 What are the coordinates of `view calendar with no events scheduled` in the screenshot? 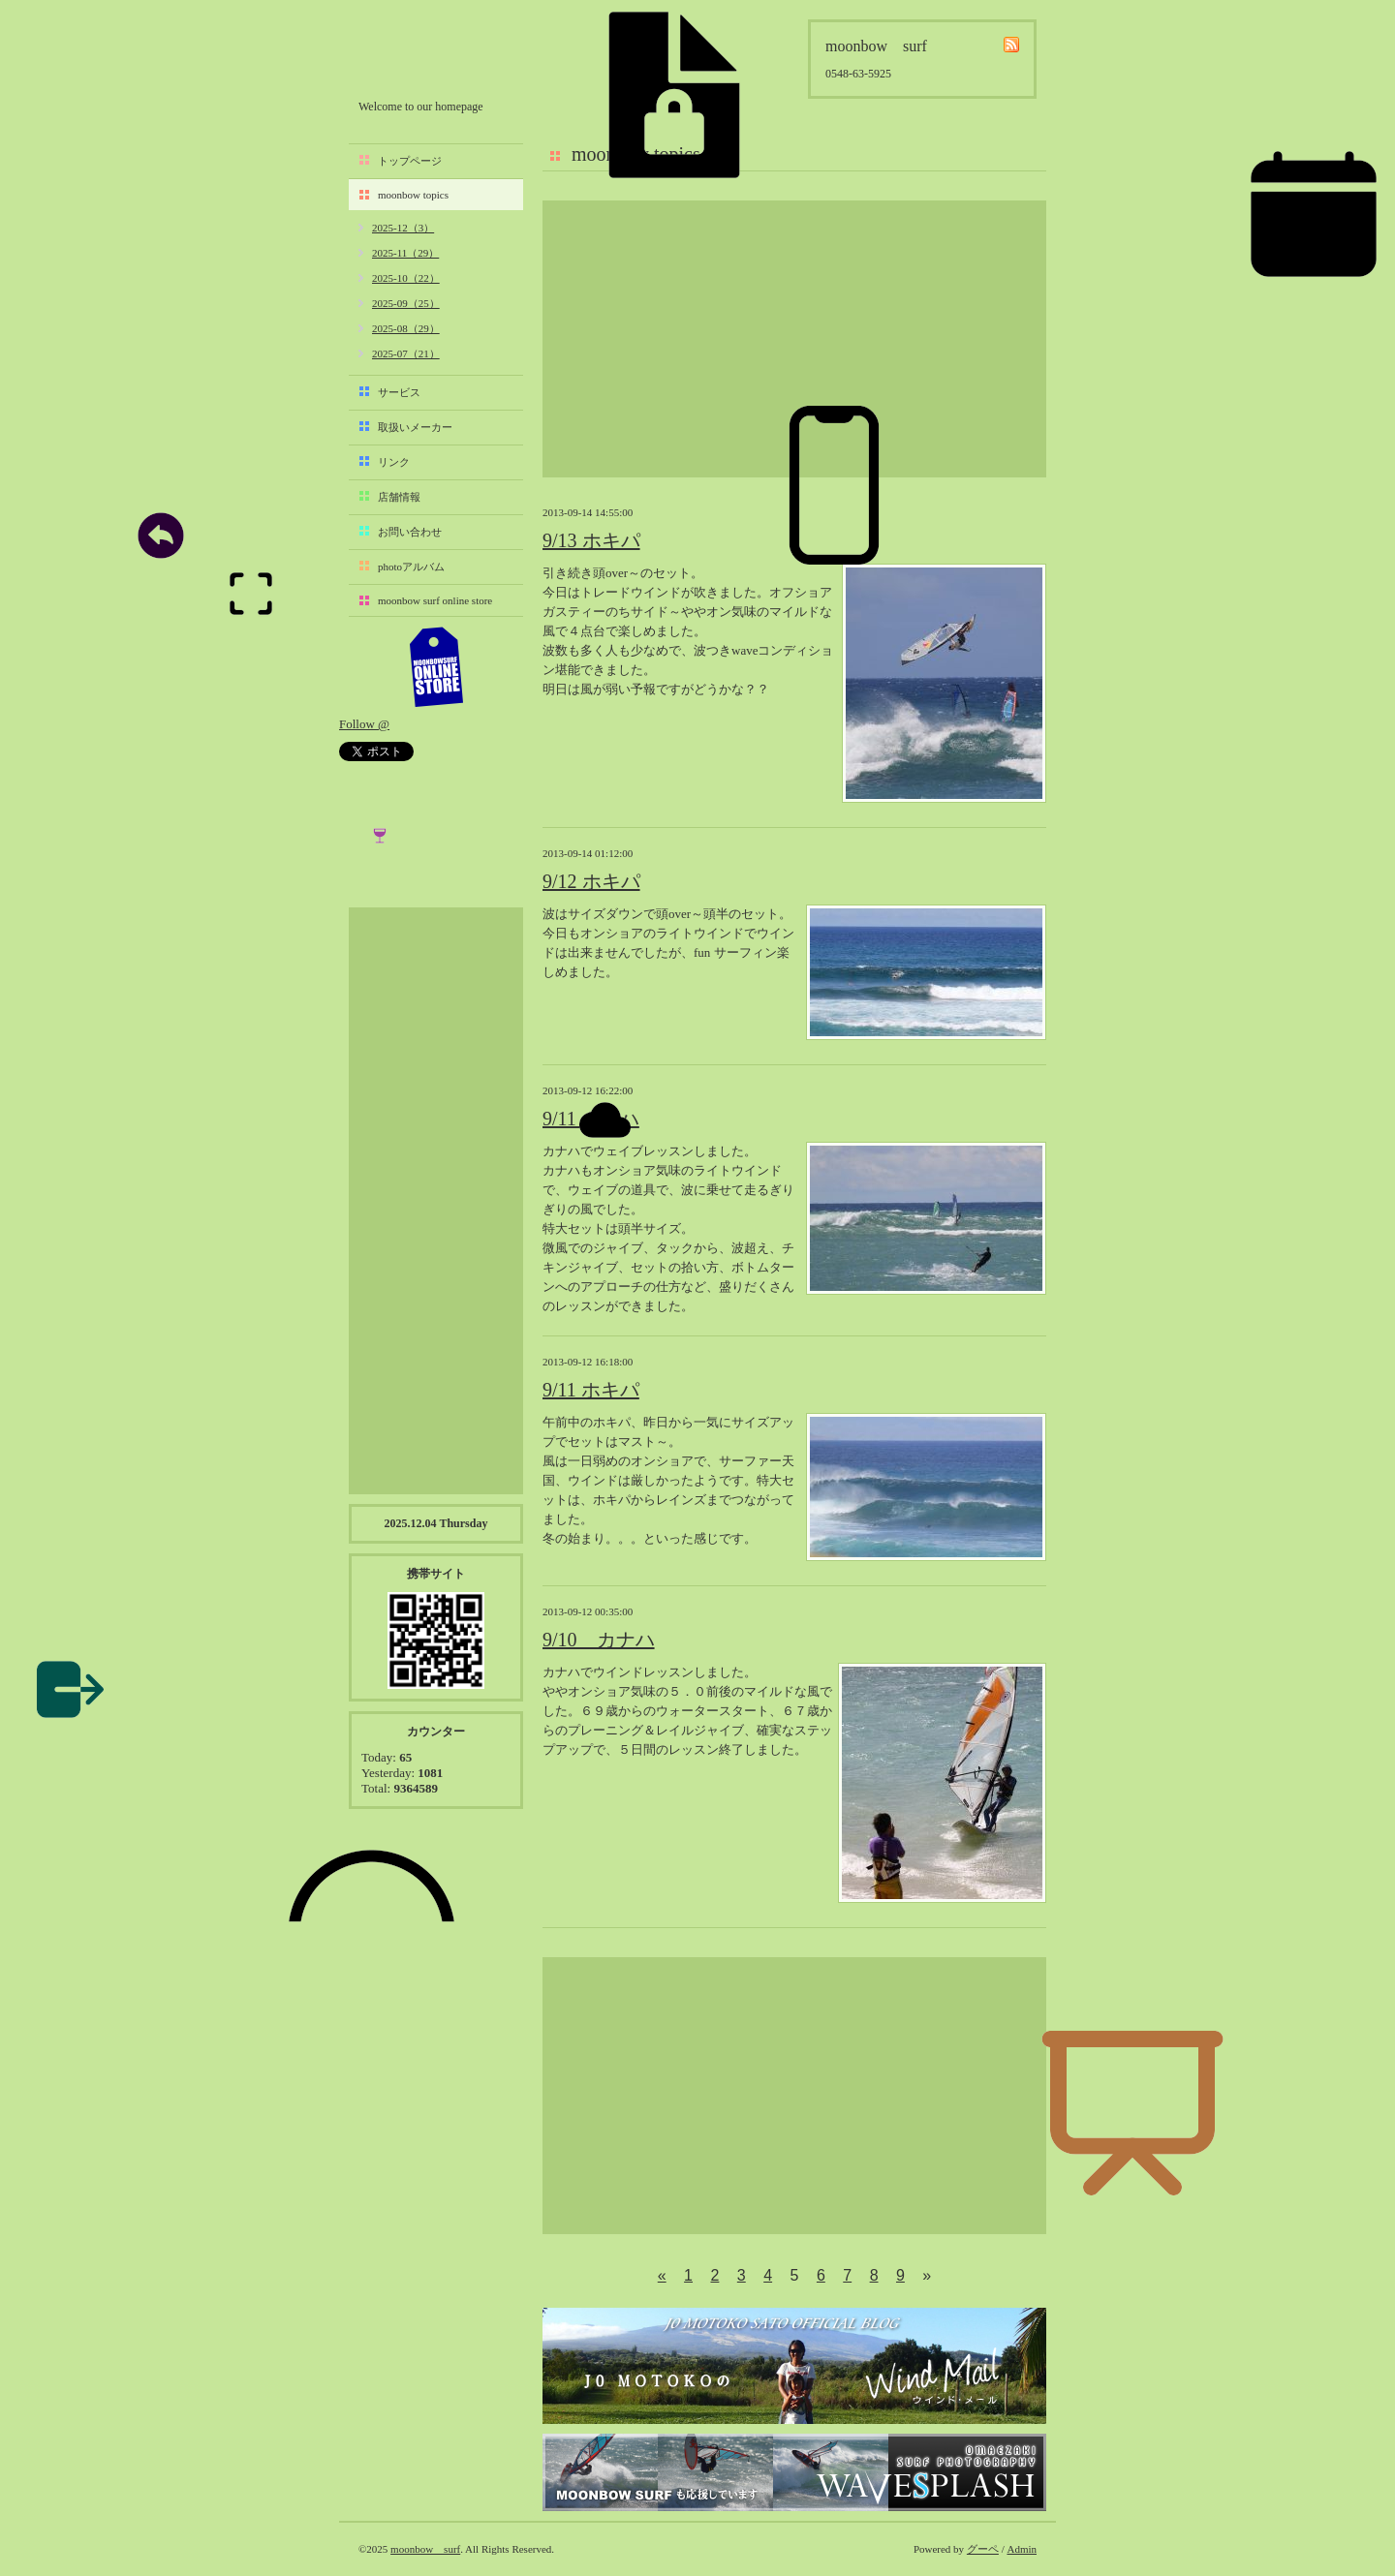 It's located at (1314, 214).